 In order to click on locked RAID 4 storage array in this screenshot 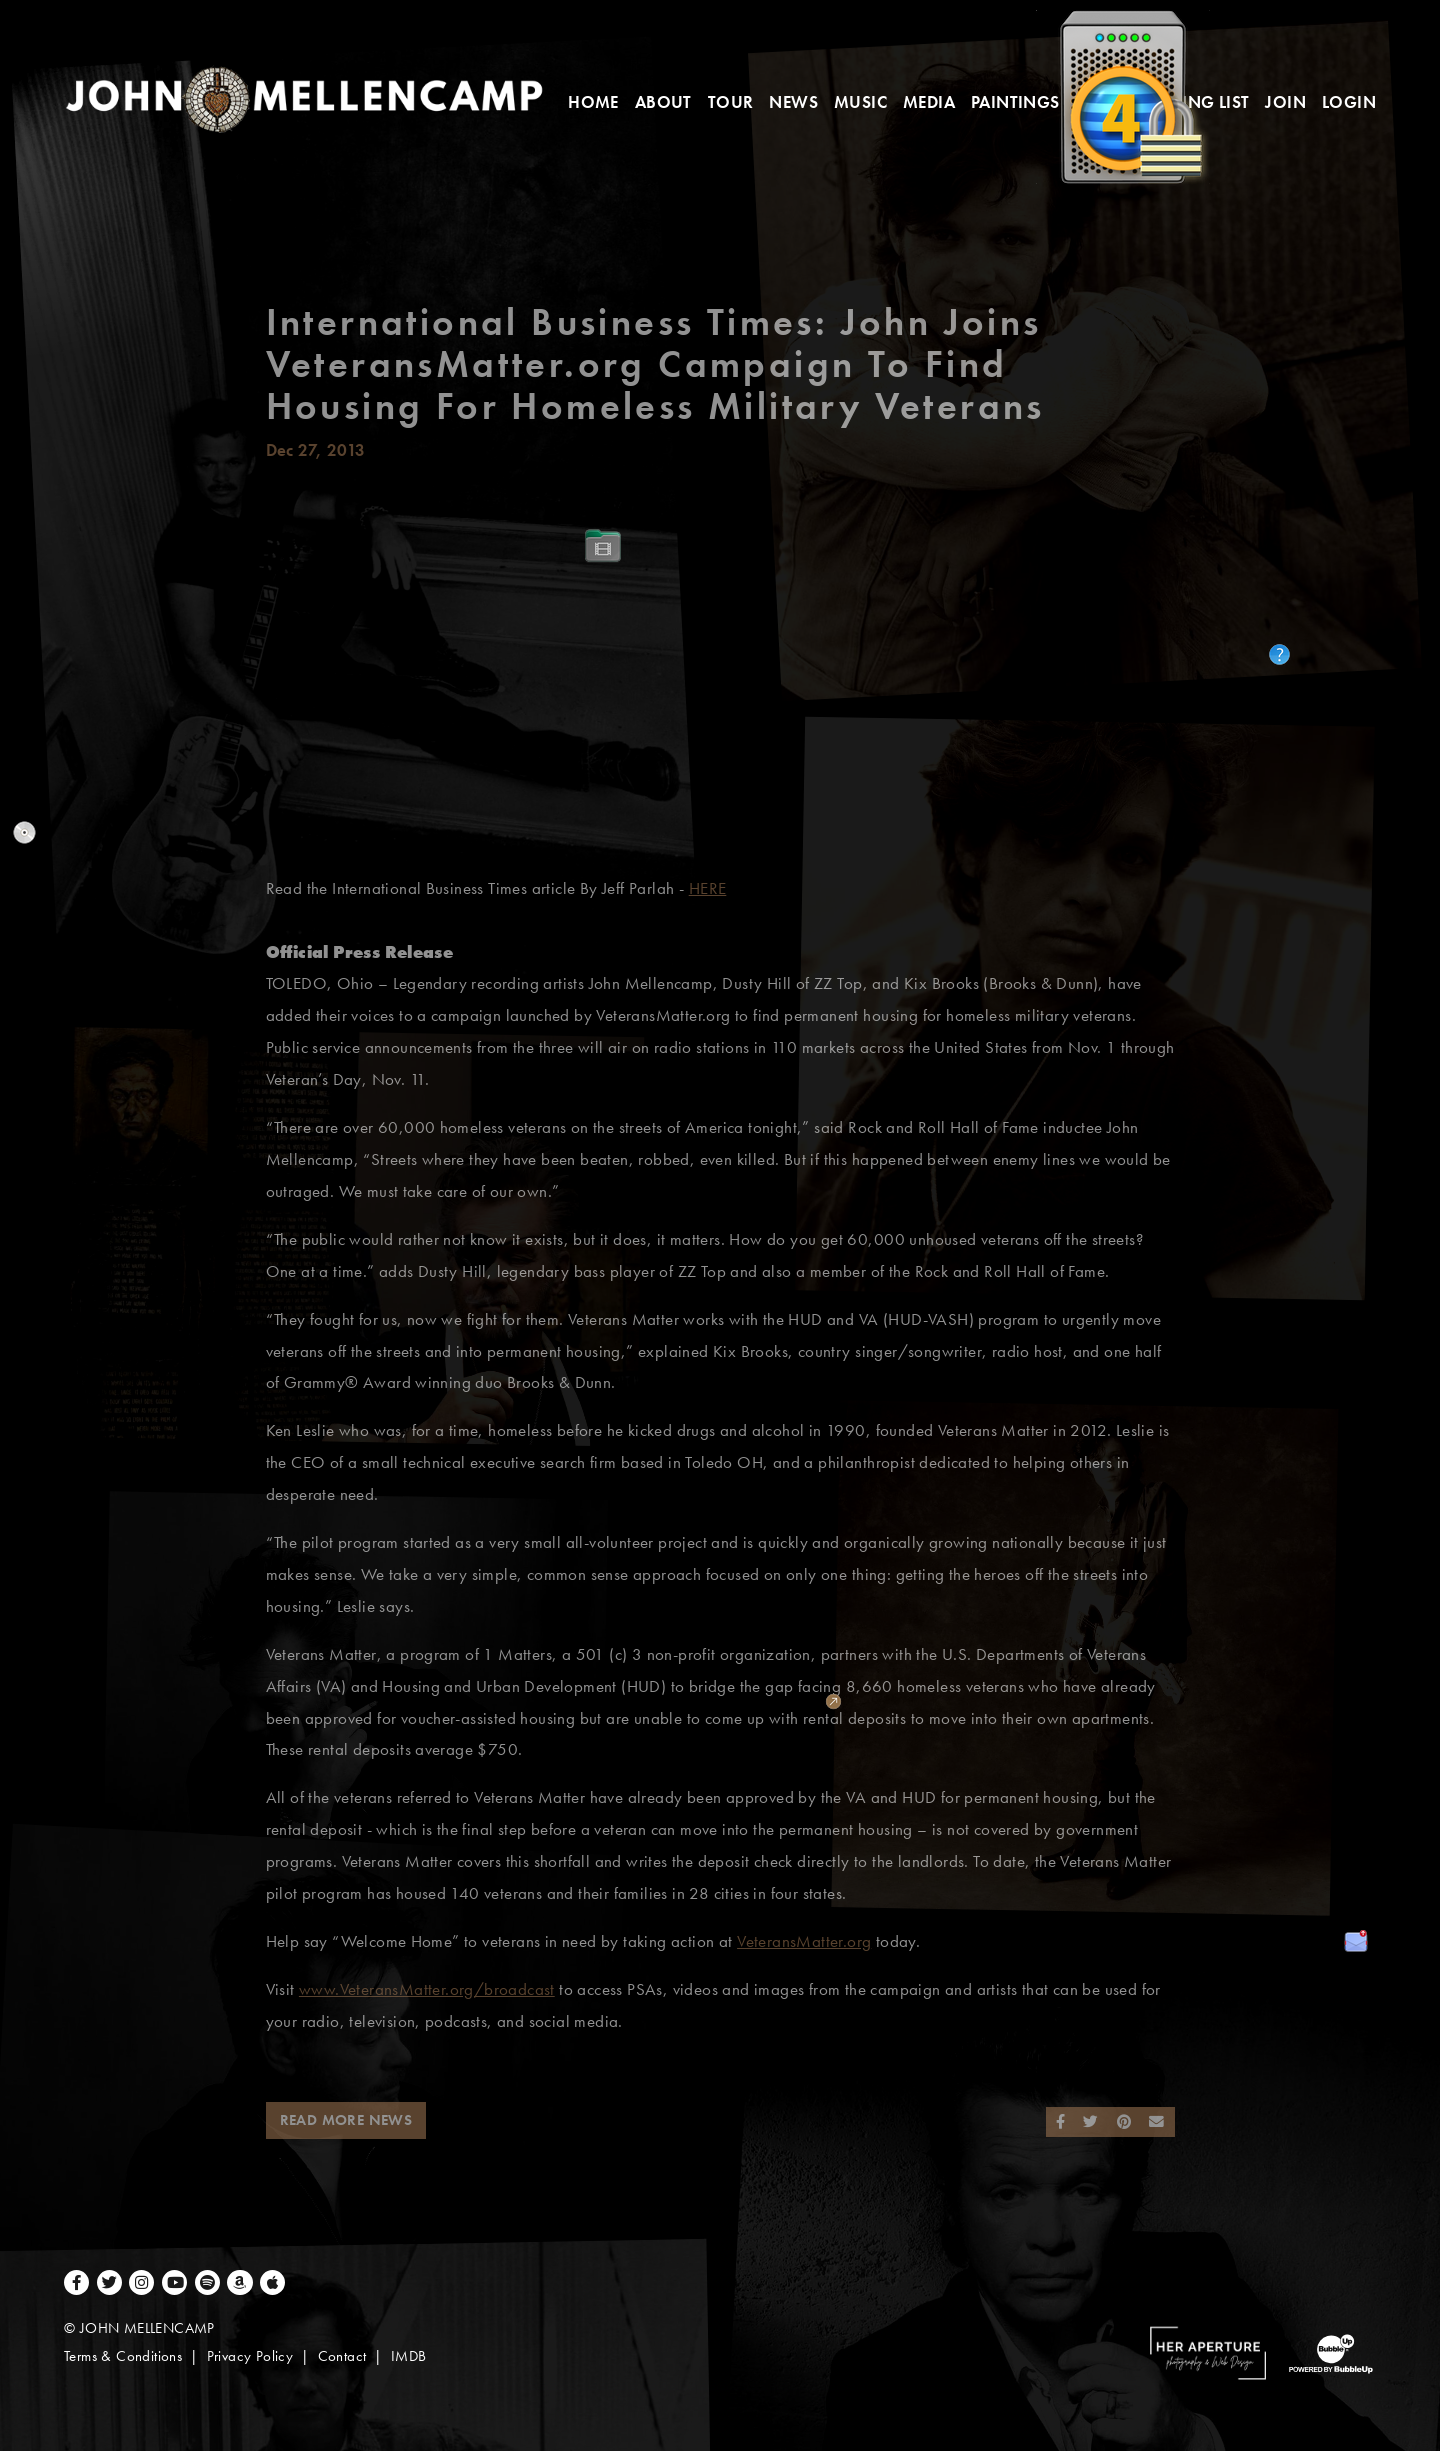, I will do `click(1123, 97)`.